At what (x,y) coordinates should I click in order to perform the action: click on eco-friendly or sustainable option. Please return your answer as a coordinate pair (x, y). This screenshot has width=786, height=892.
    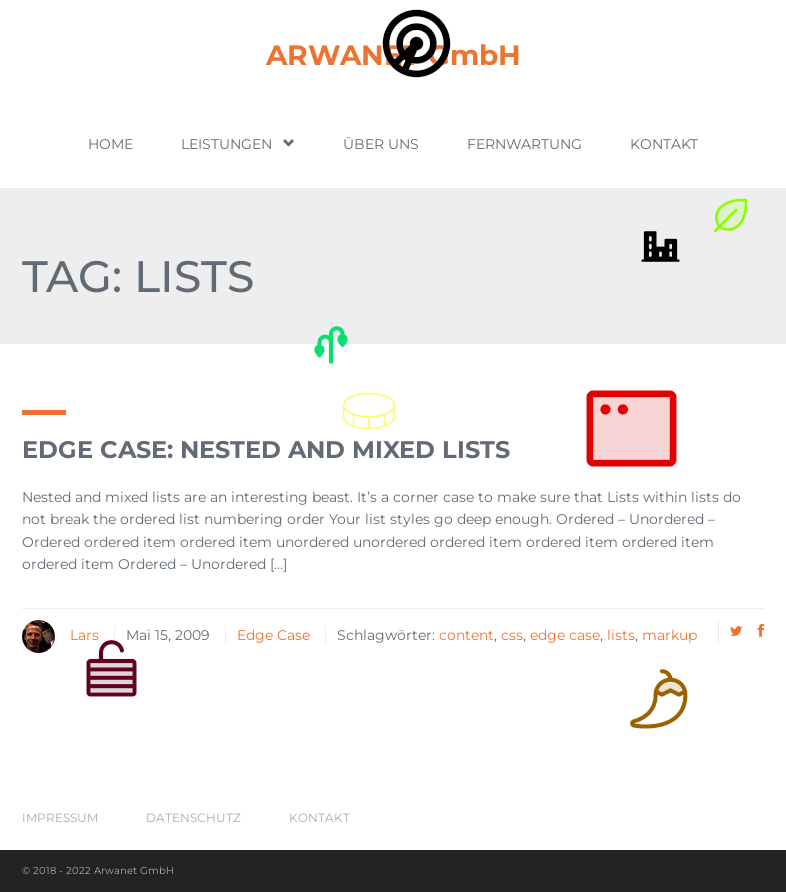
    Looking at the image, I should click on (730, 215).